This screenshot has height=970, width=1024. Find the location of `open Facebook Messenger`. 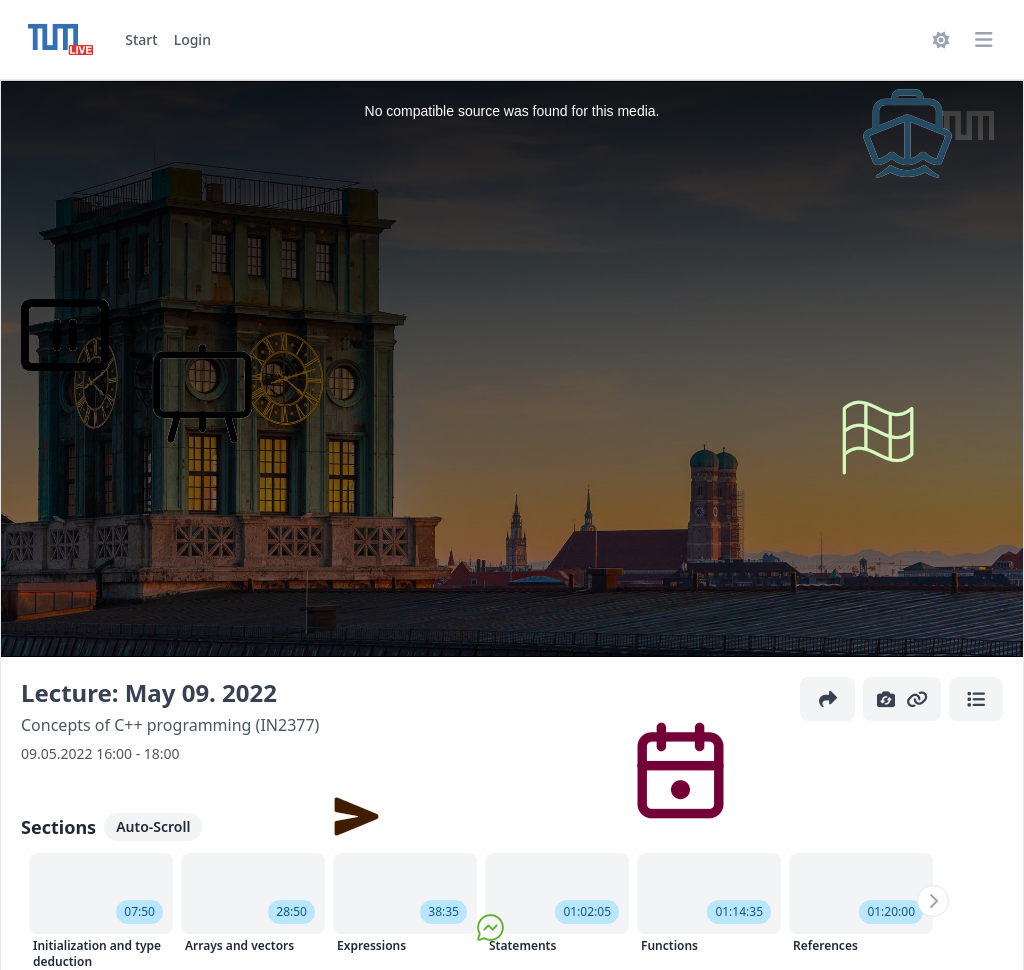

open Facebook Messenger is located at coordinates (490, 927).